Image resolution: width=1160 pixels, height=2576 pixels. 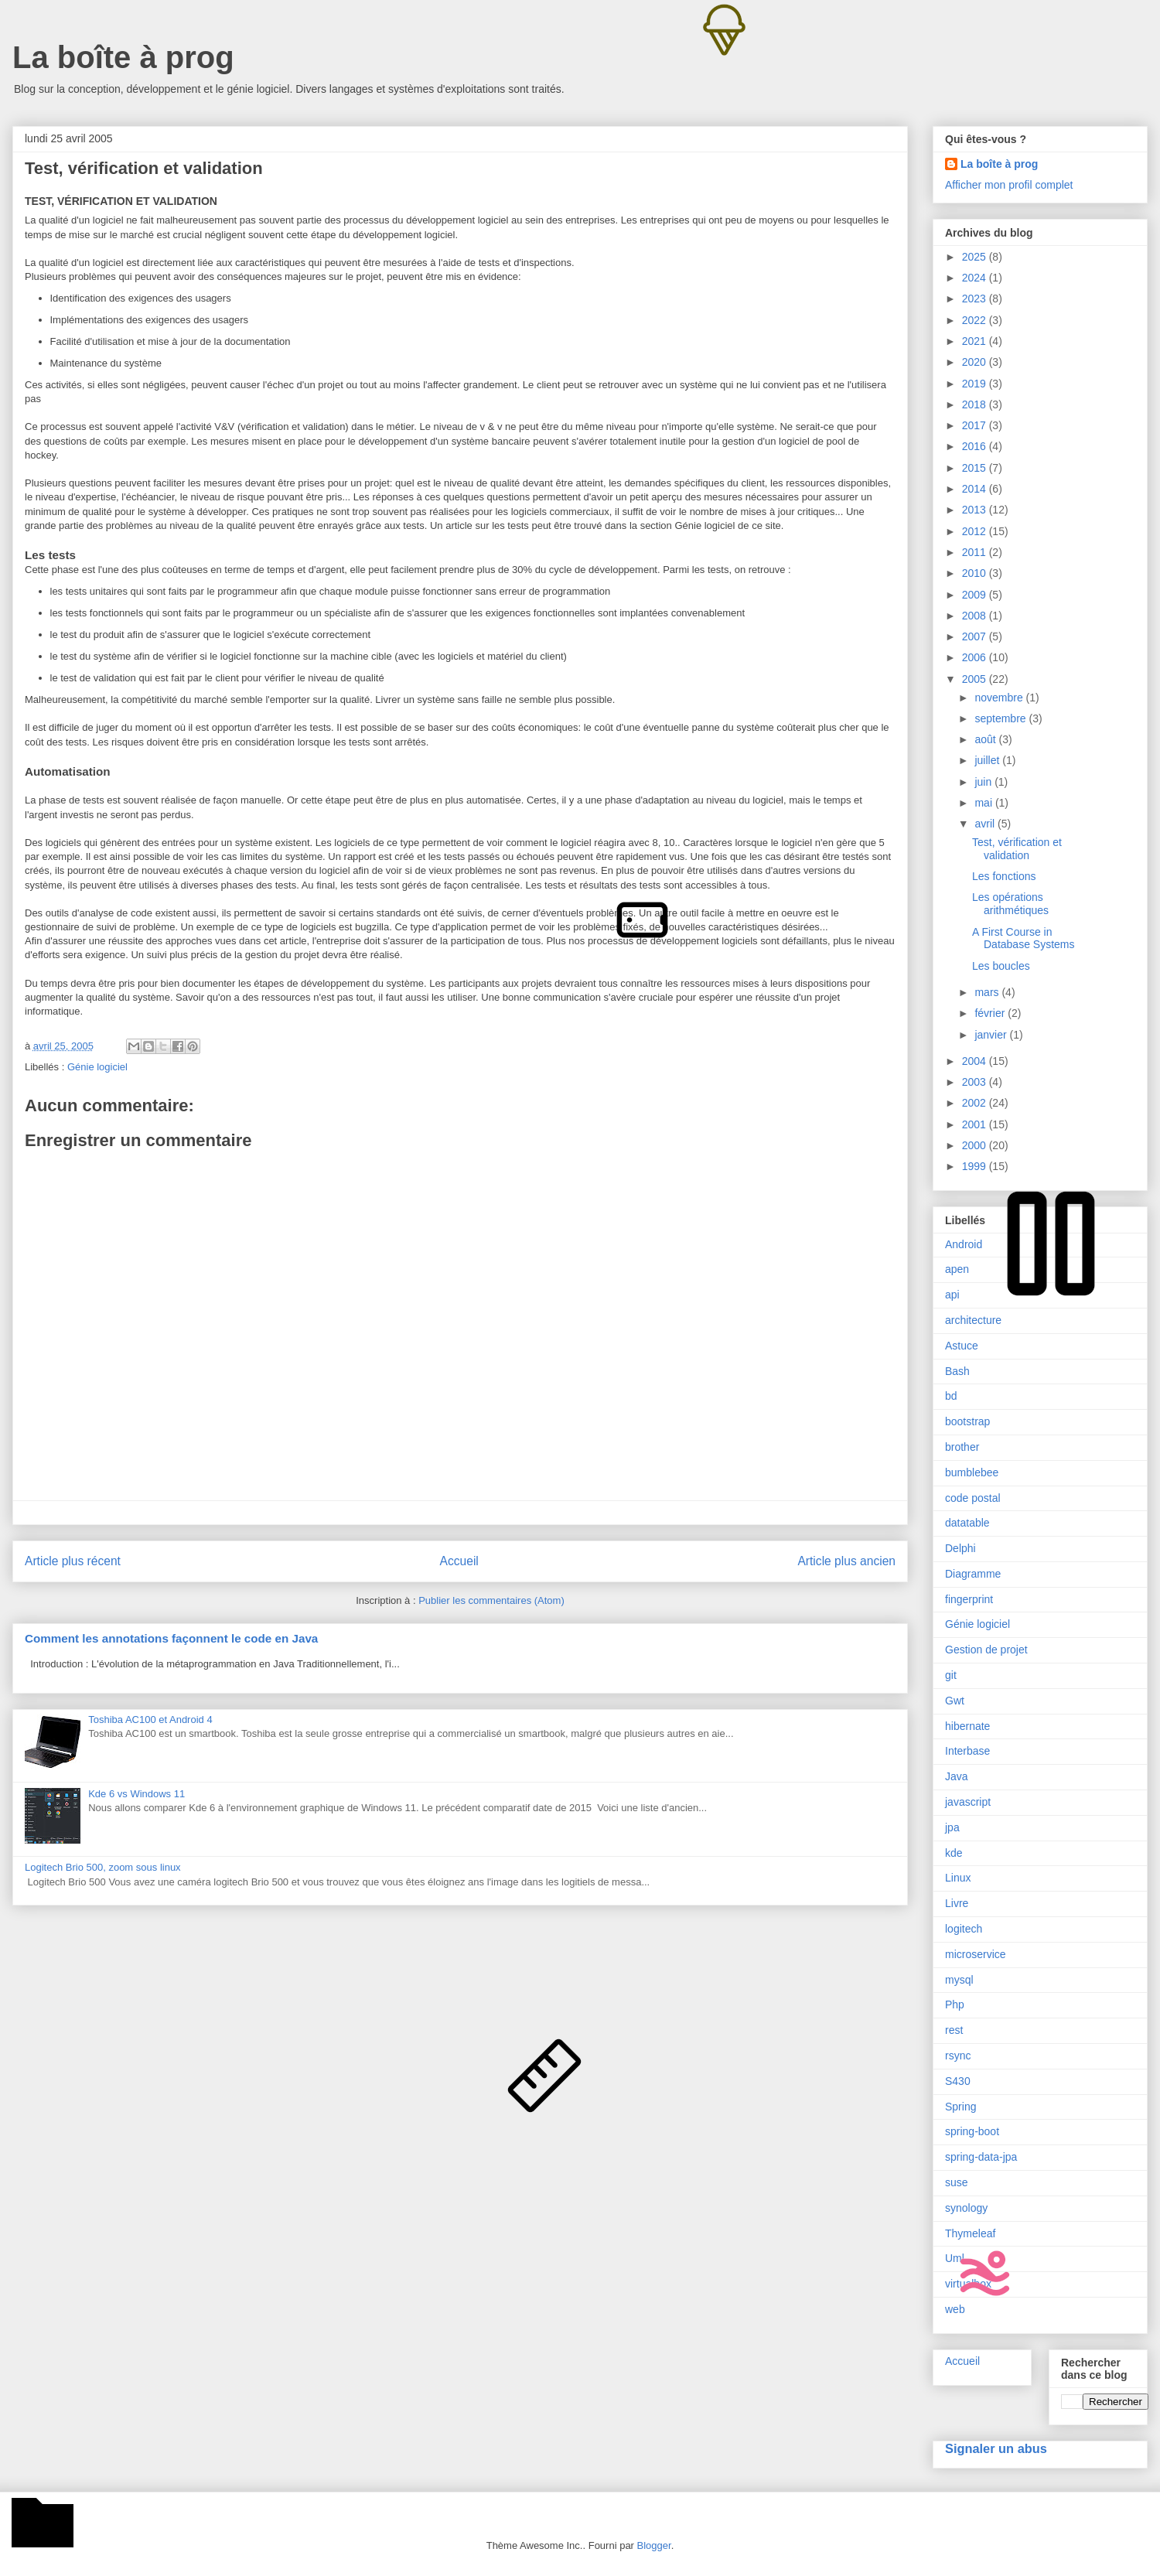 I want to click on access measurement tools, so click(x=544, y=2076).